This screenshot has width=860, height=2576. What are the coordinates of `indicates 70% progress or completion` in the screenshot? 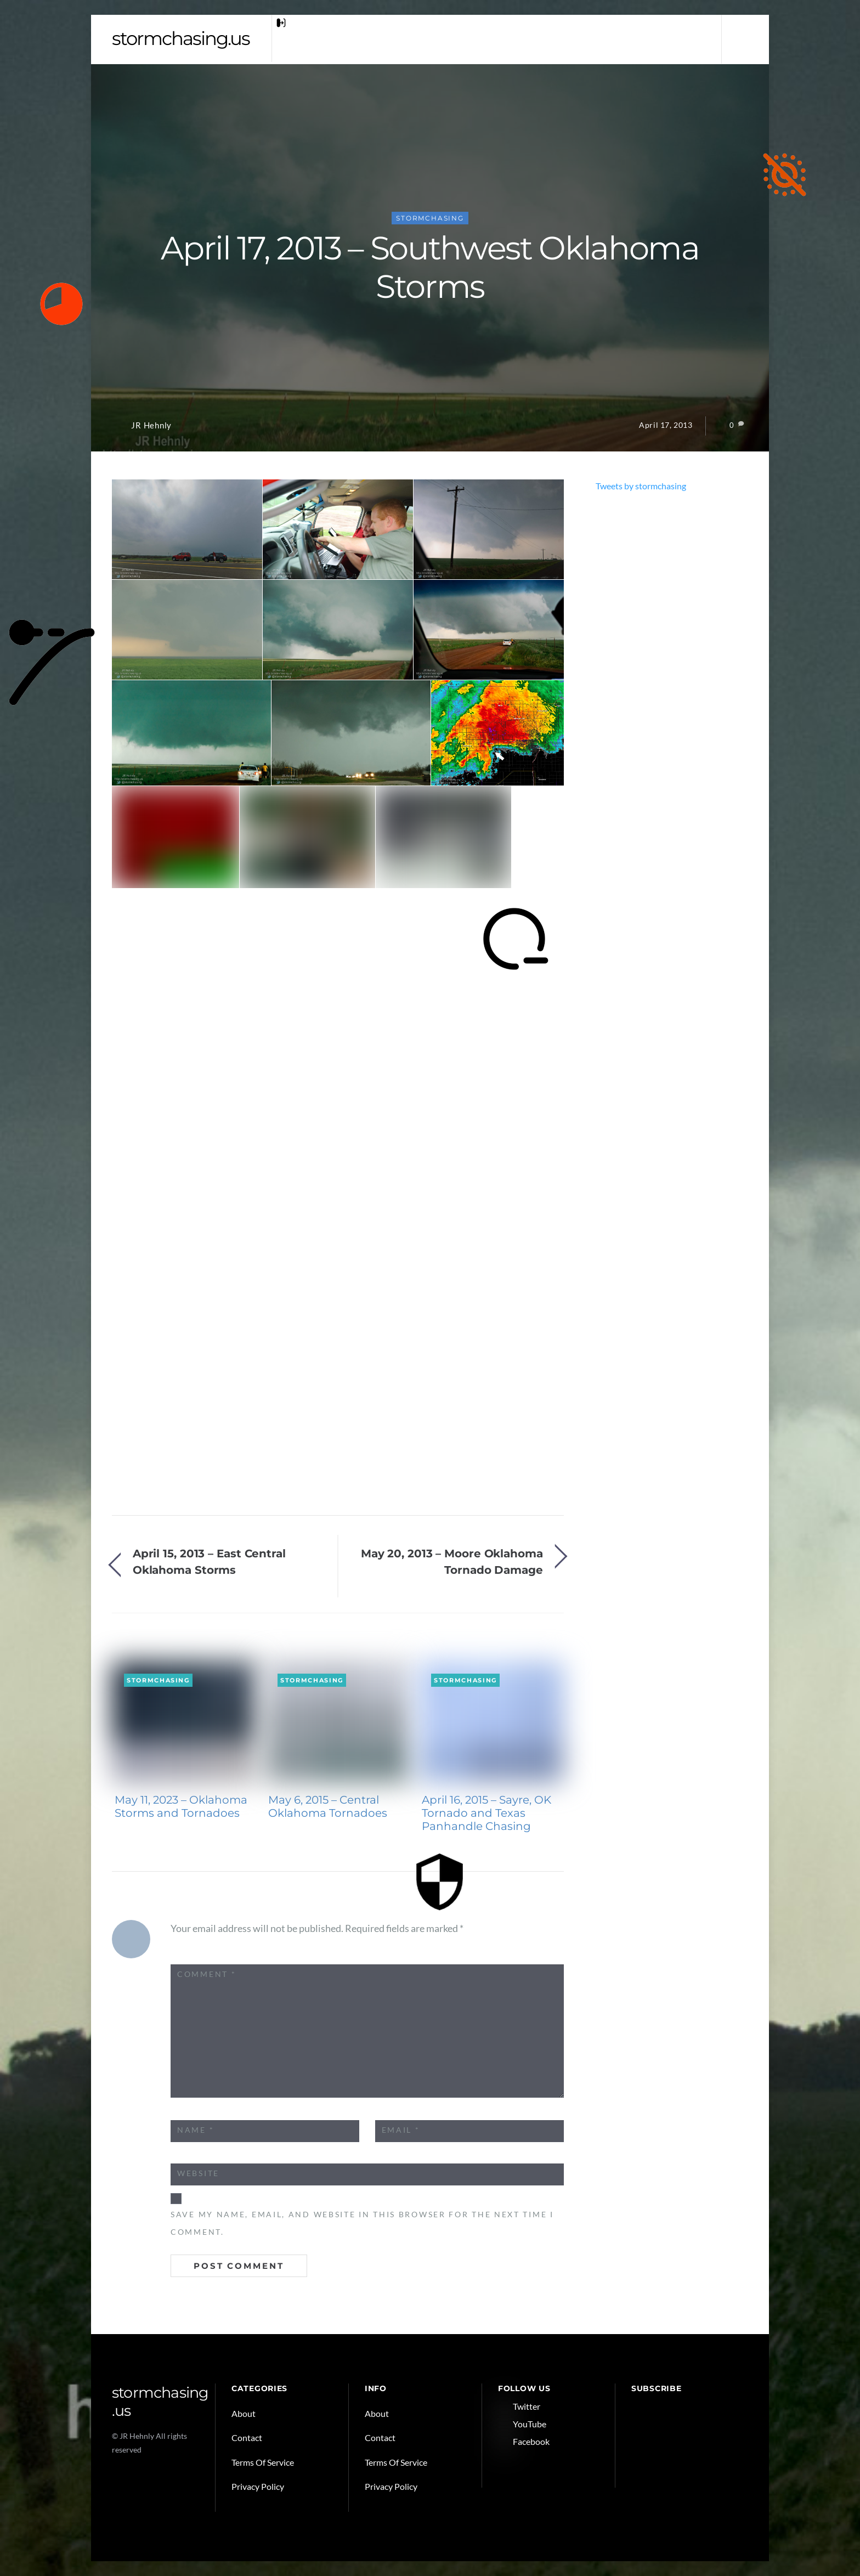 It's located at (61, 304).